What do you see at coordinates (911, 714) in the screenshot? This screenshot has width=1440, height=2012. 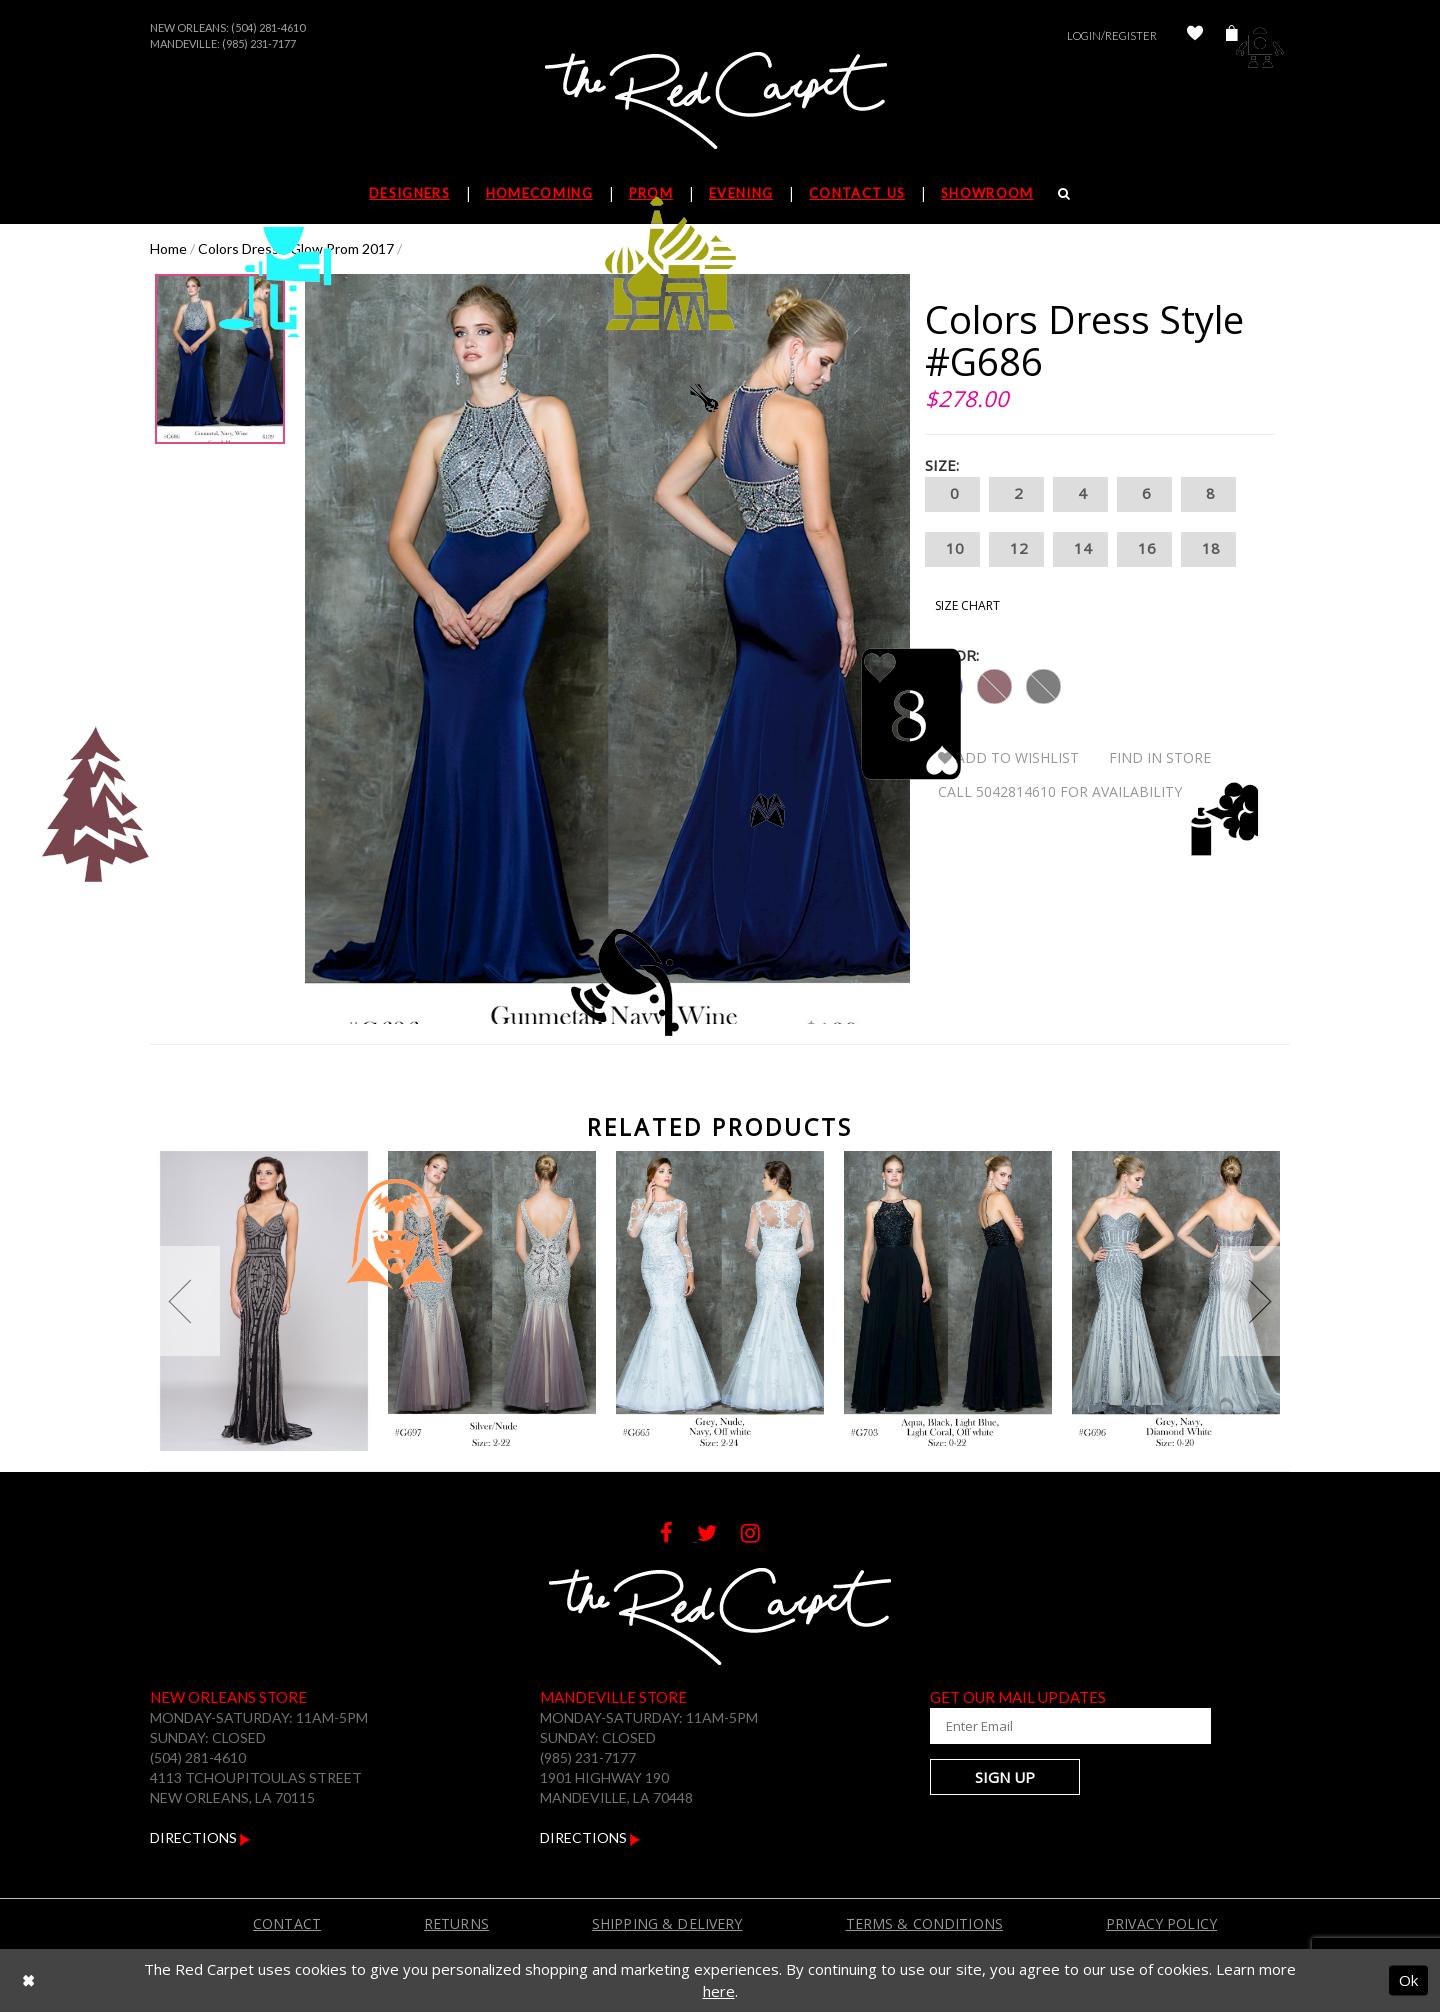 I see `playing card: 8 of hearts` at bounding box center [911, 714].